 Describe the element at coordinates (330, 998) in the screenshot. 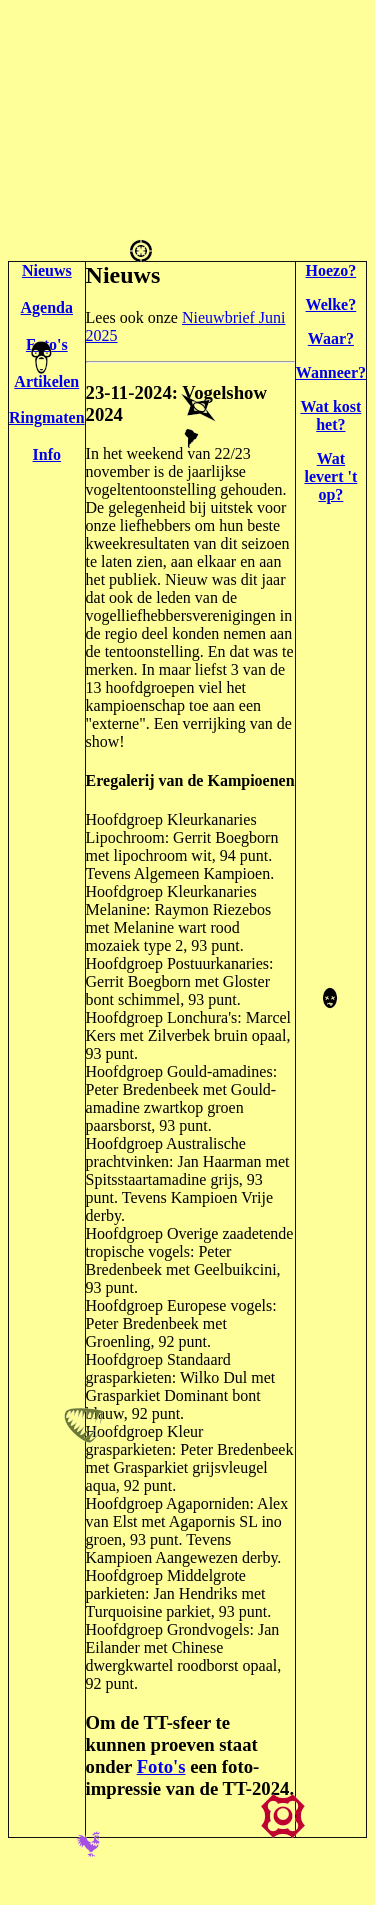

I see `indicates game over or player death` at that location.